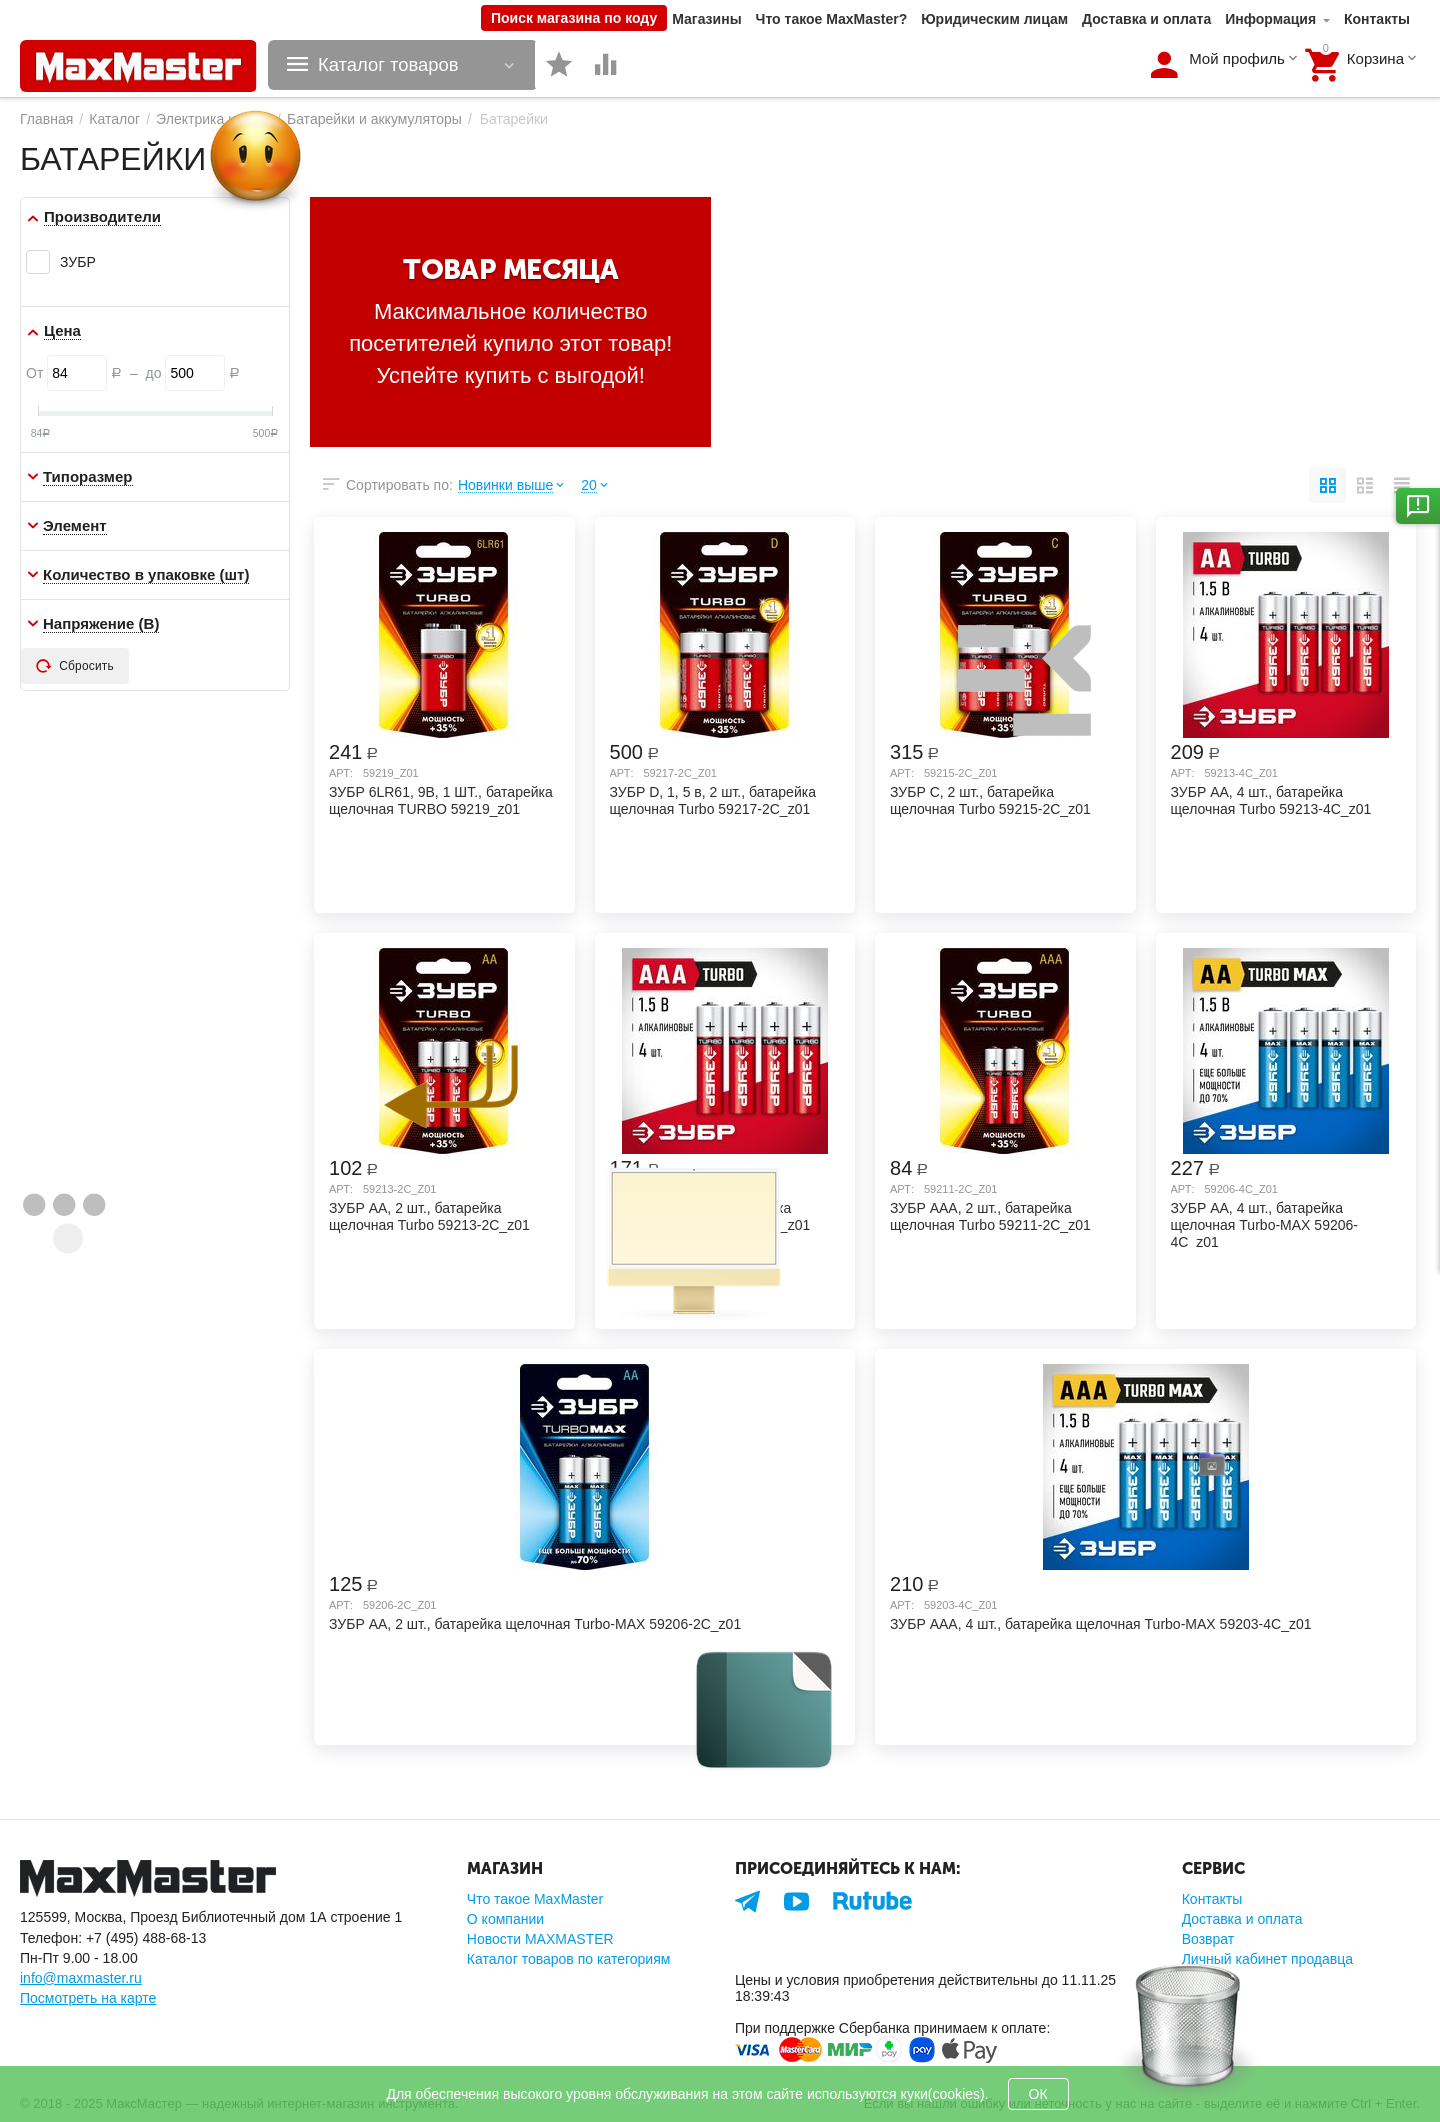 This screenshot has width=1440, height=2122. What do you see at coordinates (449, 1086) in the screenshot?
I see `reply to all recipients of an email` at bounding box center [449, 1086].